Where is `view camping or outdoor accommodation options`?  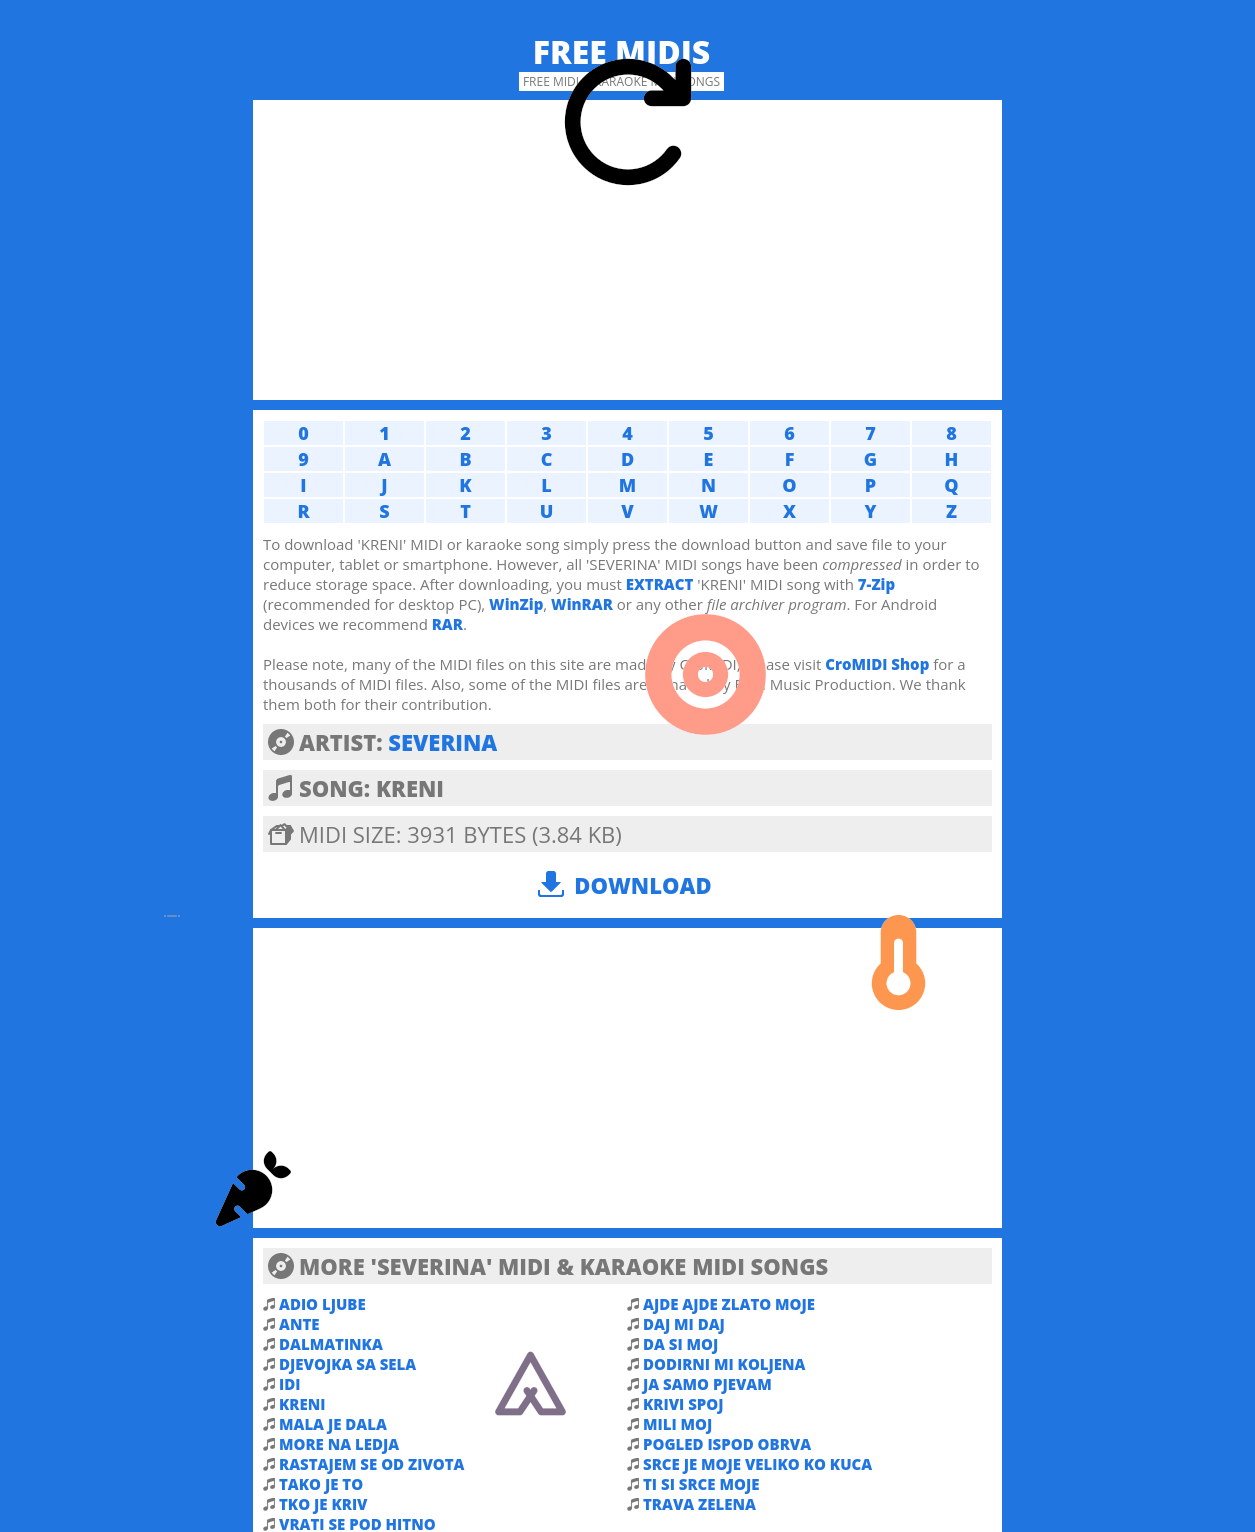
view camping or outdoor accommodation options is located at coordinates (530, 1383).